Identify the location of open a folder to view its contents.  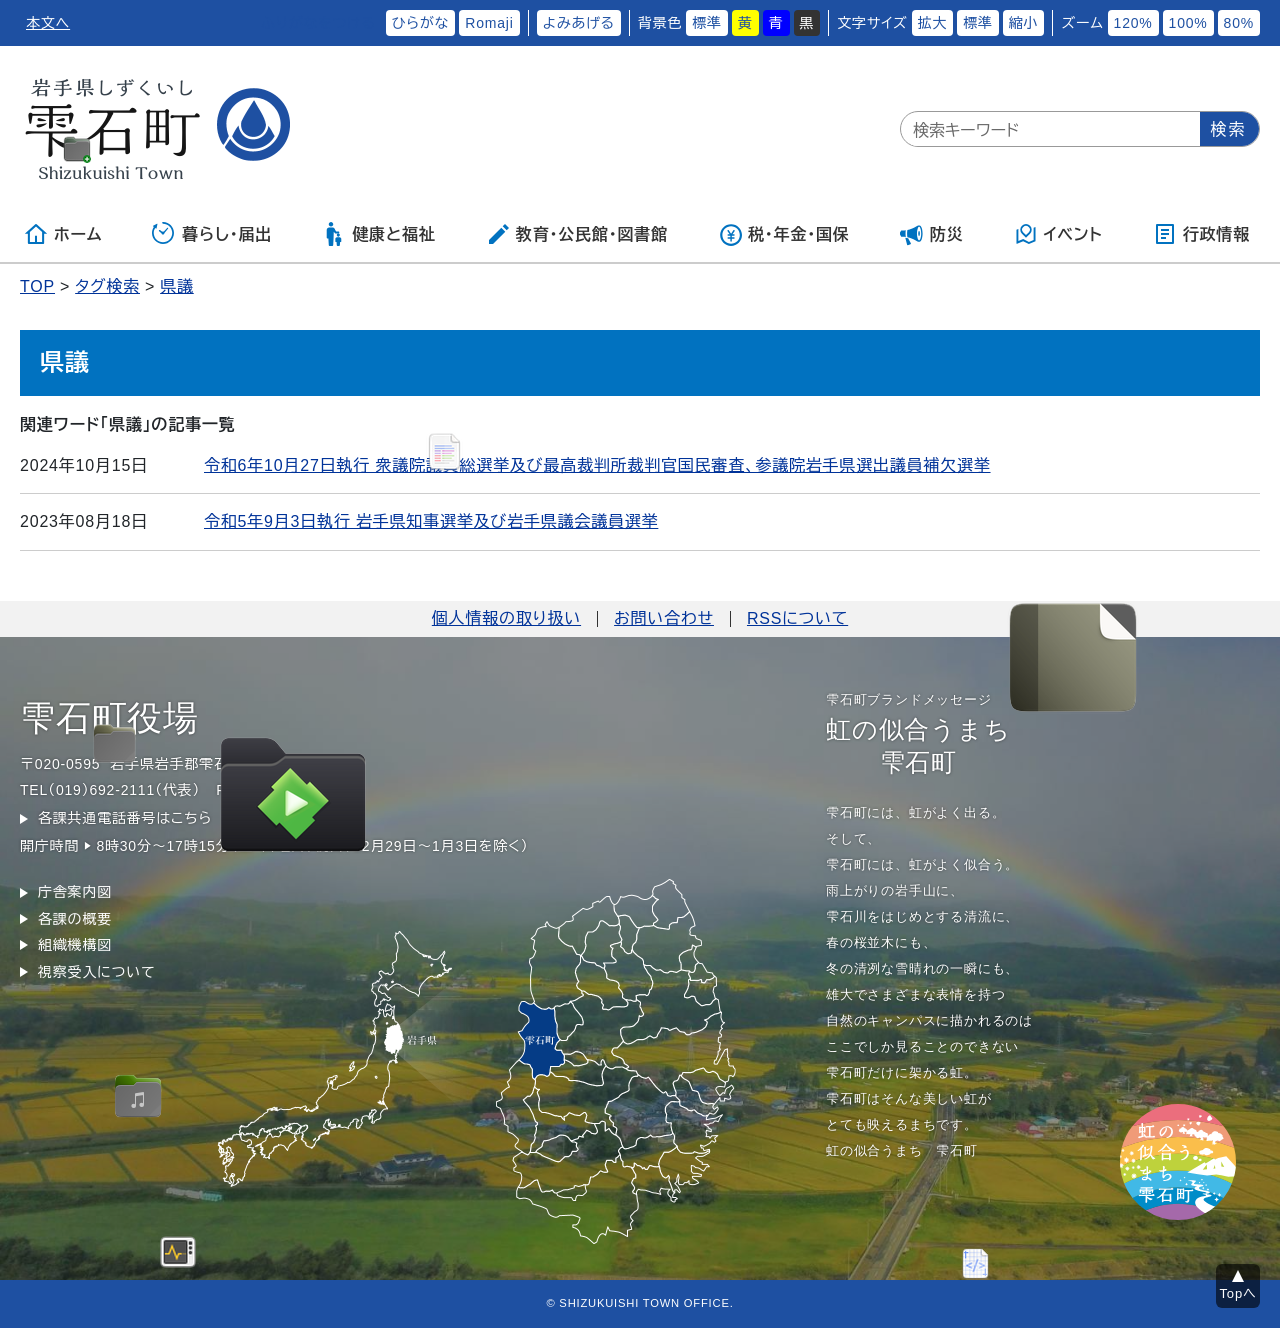
(114, 743).